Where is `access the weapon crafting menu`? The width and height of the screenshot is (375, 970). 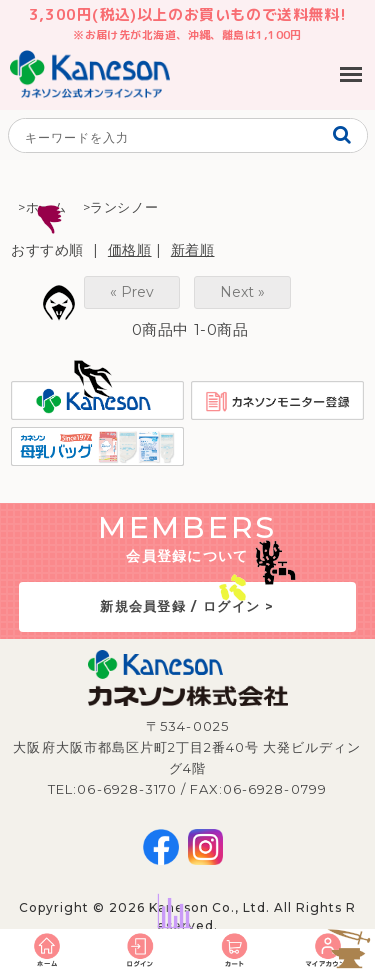
access the weapon crafting menu is located at coordinates (349, 947).